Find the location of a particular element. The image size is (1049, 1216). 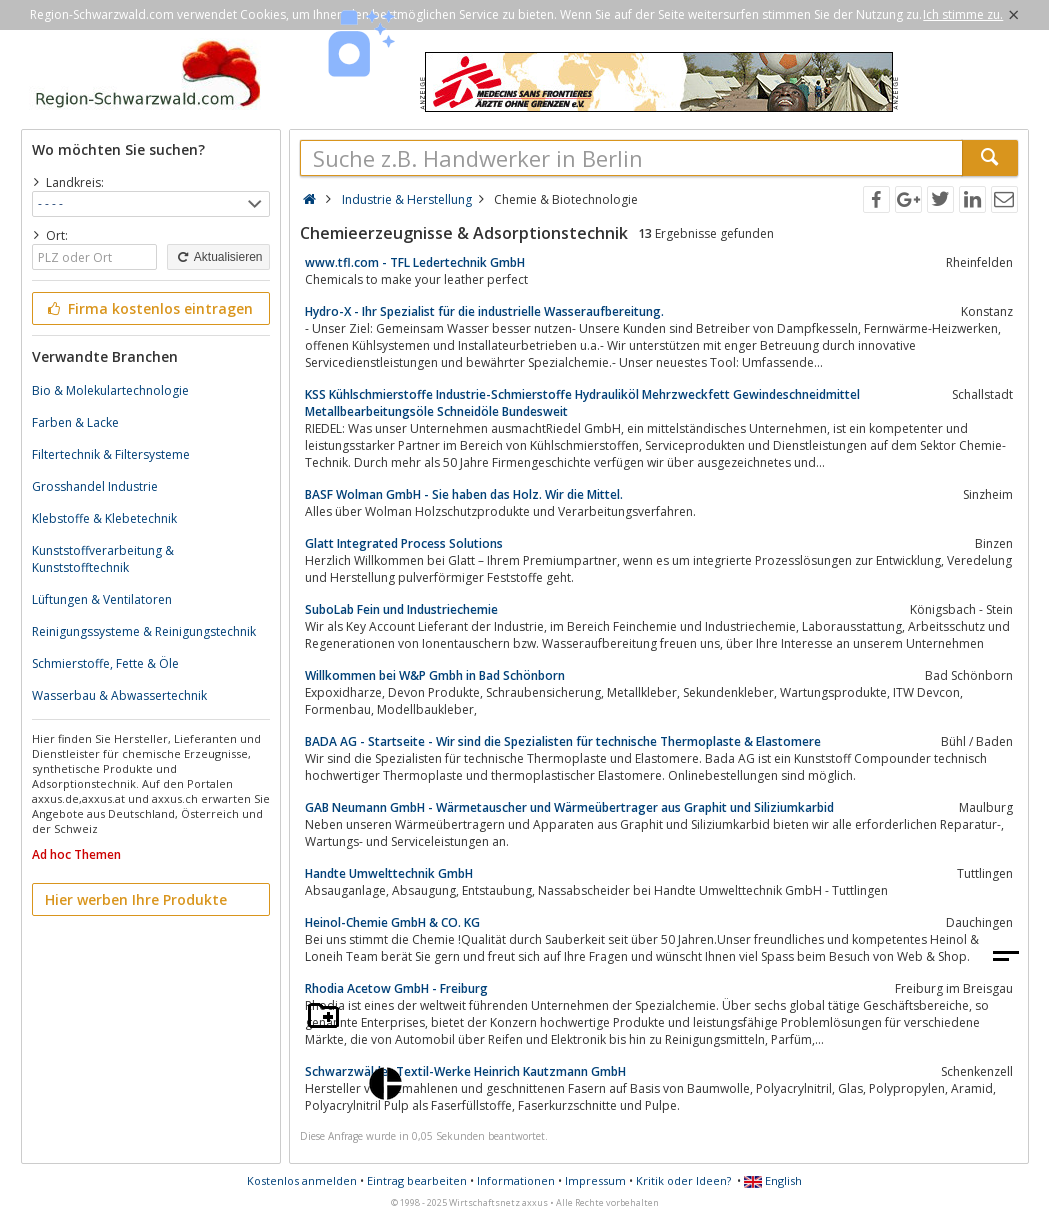

create a new folder is located at coordinates (323, 1015).